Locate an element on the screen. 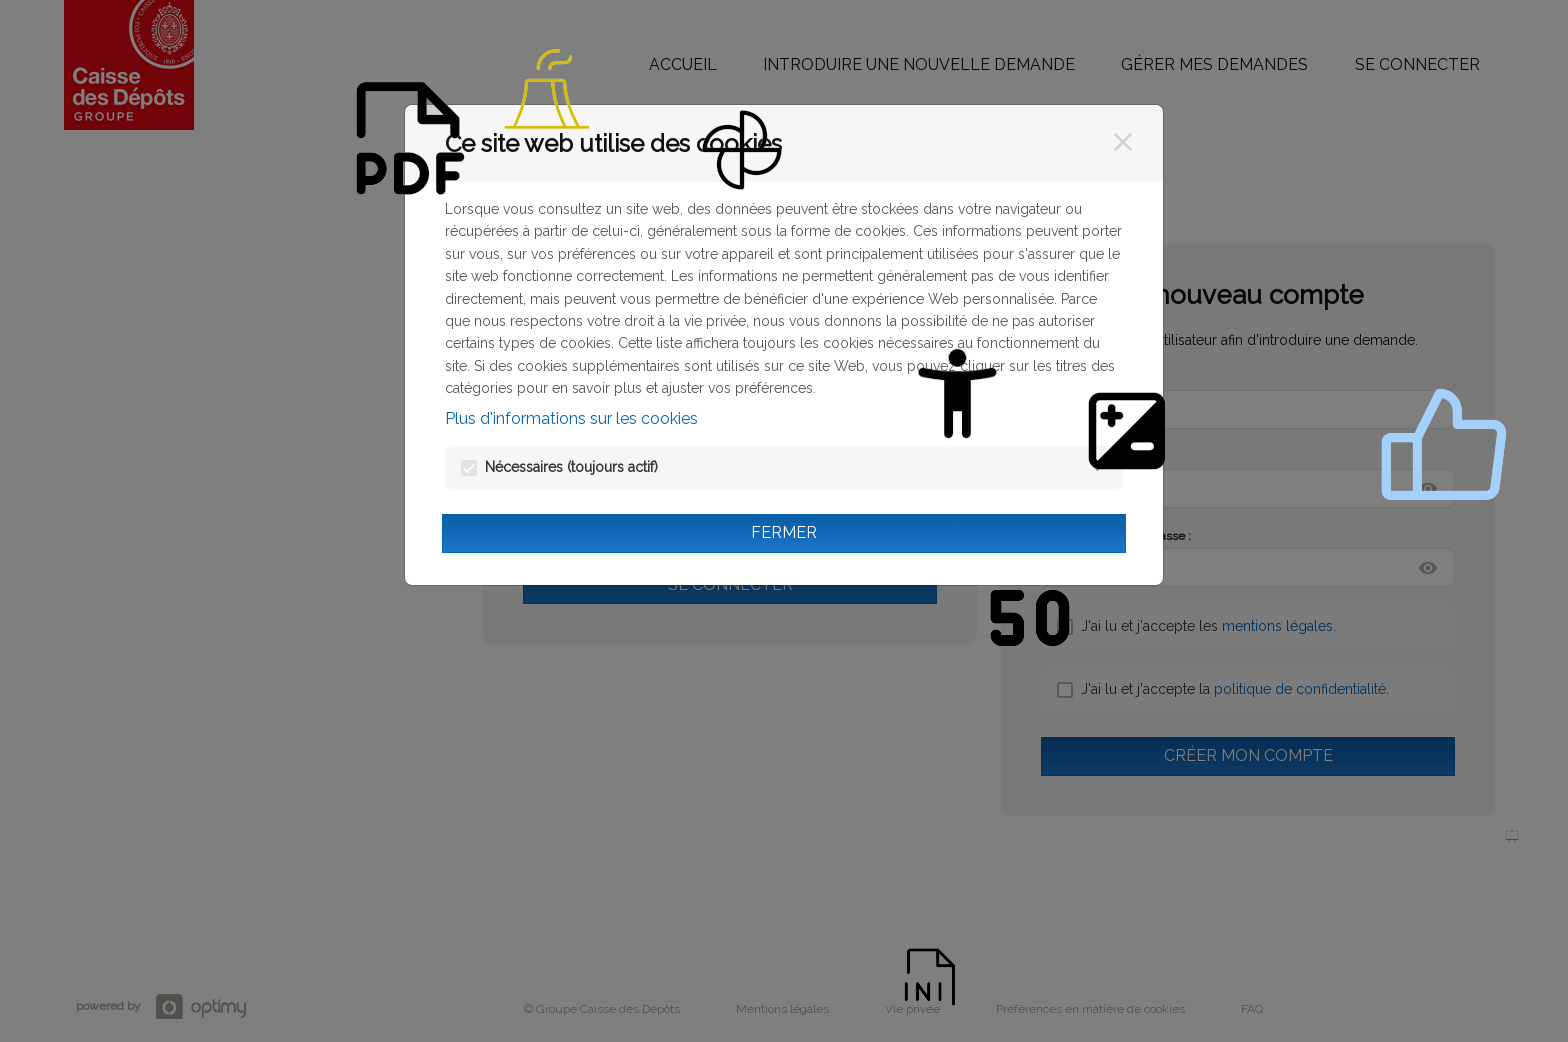  open google photos app is located at coordinates (742, 150).